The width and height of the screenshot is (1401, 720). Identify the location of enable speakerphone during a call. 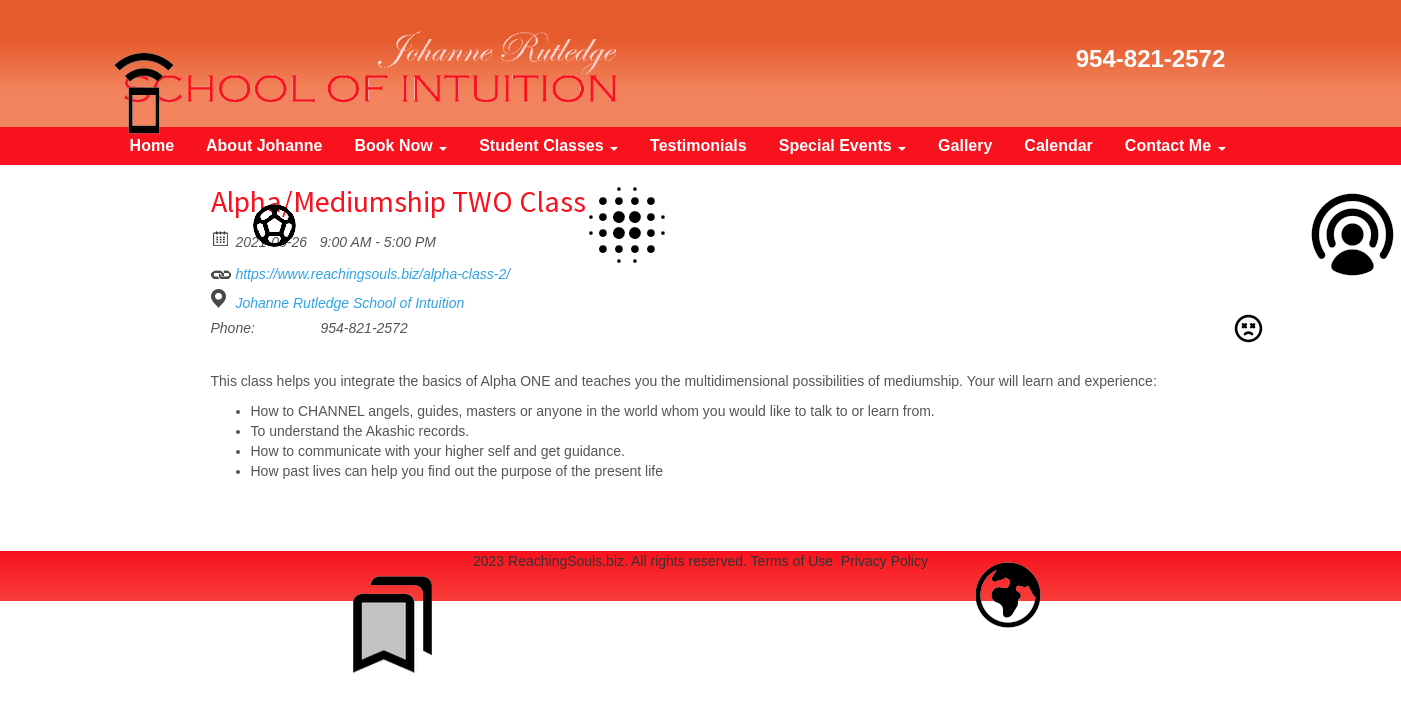
(144, 95).